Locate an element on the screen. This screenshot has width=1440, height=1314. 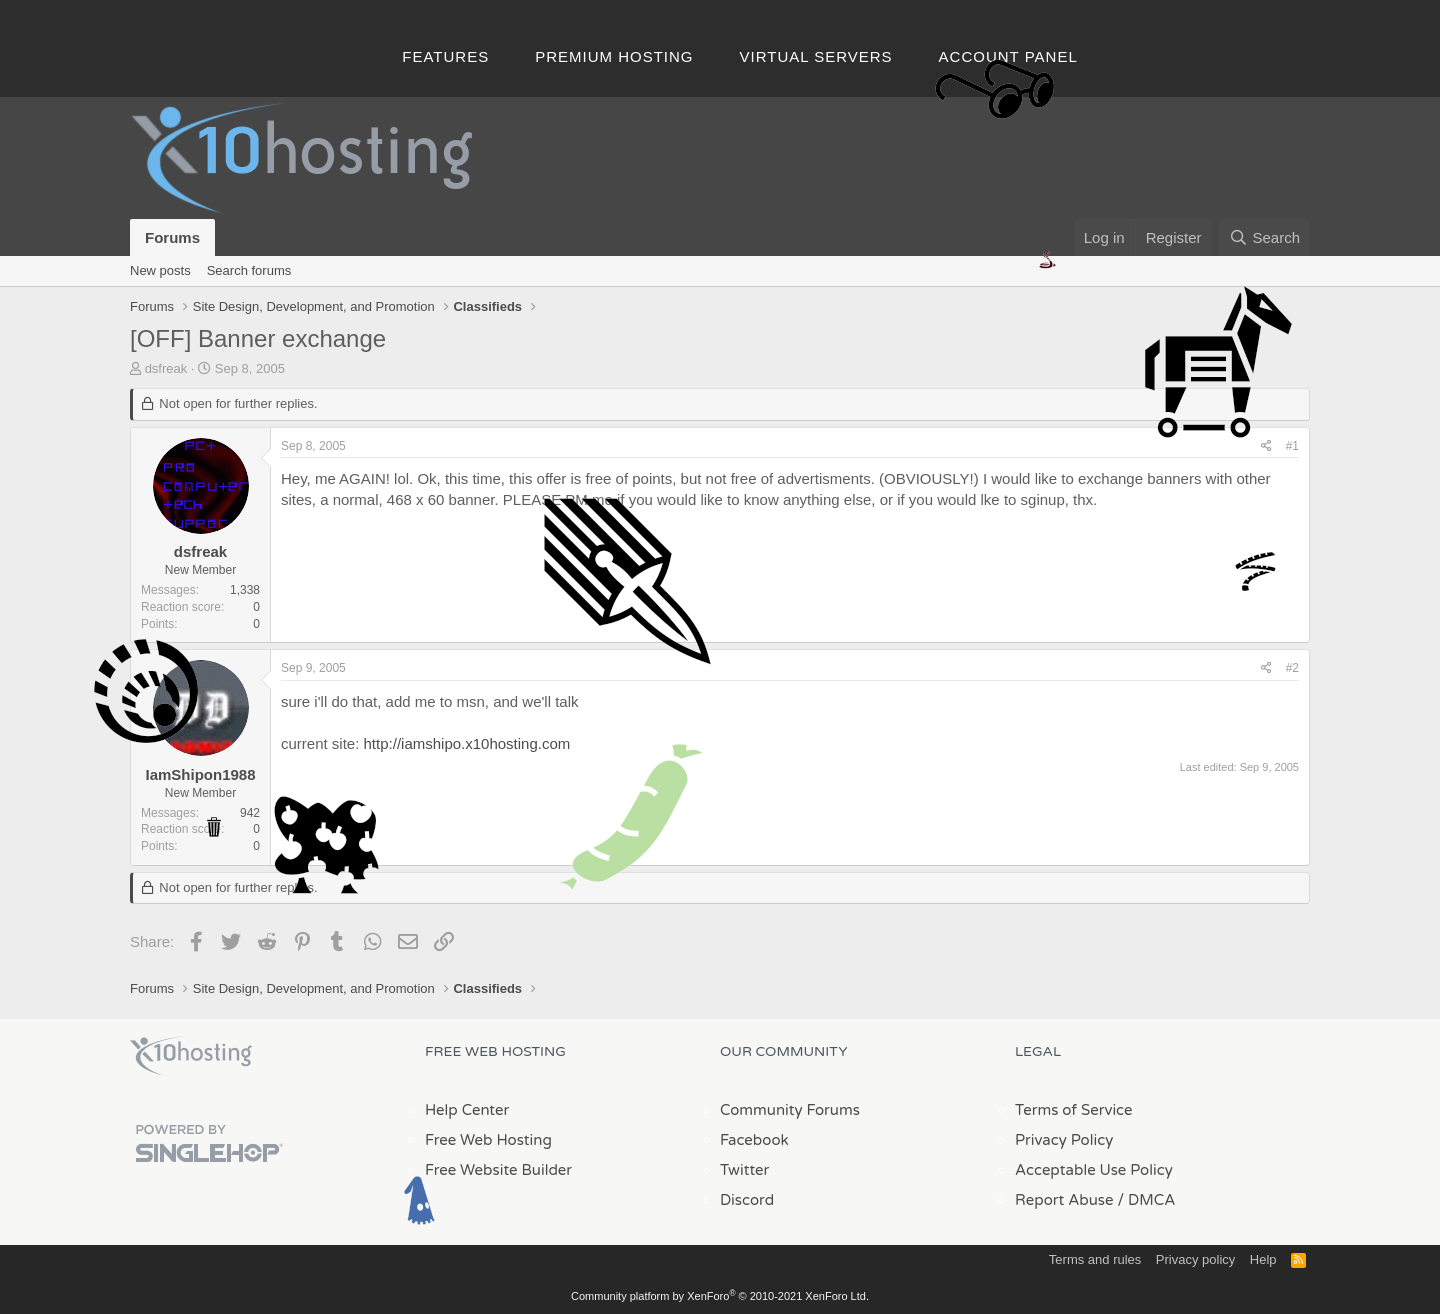
select cultist character class is located at coordinates (419, 1200).